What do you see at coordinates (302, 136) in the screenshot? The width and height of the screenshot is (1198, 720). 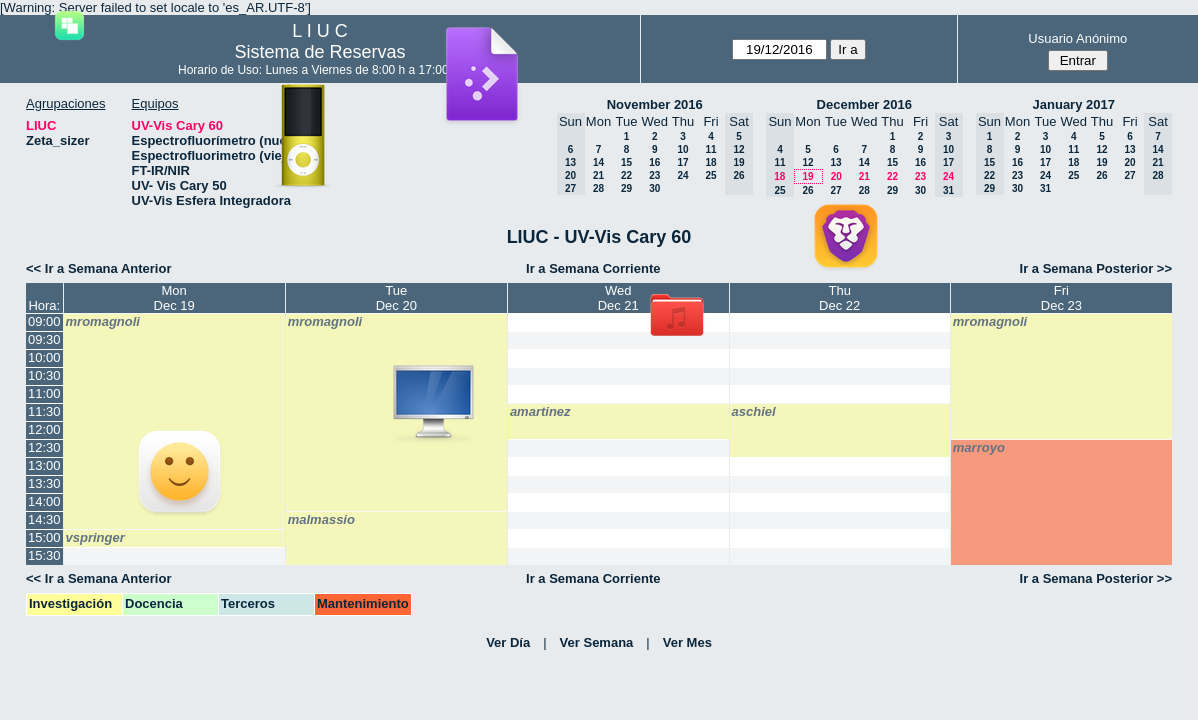 I see `iPod nano device in yellow` at bounding box center [302, 136].